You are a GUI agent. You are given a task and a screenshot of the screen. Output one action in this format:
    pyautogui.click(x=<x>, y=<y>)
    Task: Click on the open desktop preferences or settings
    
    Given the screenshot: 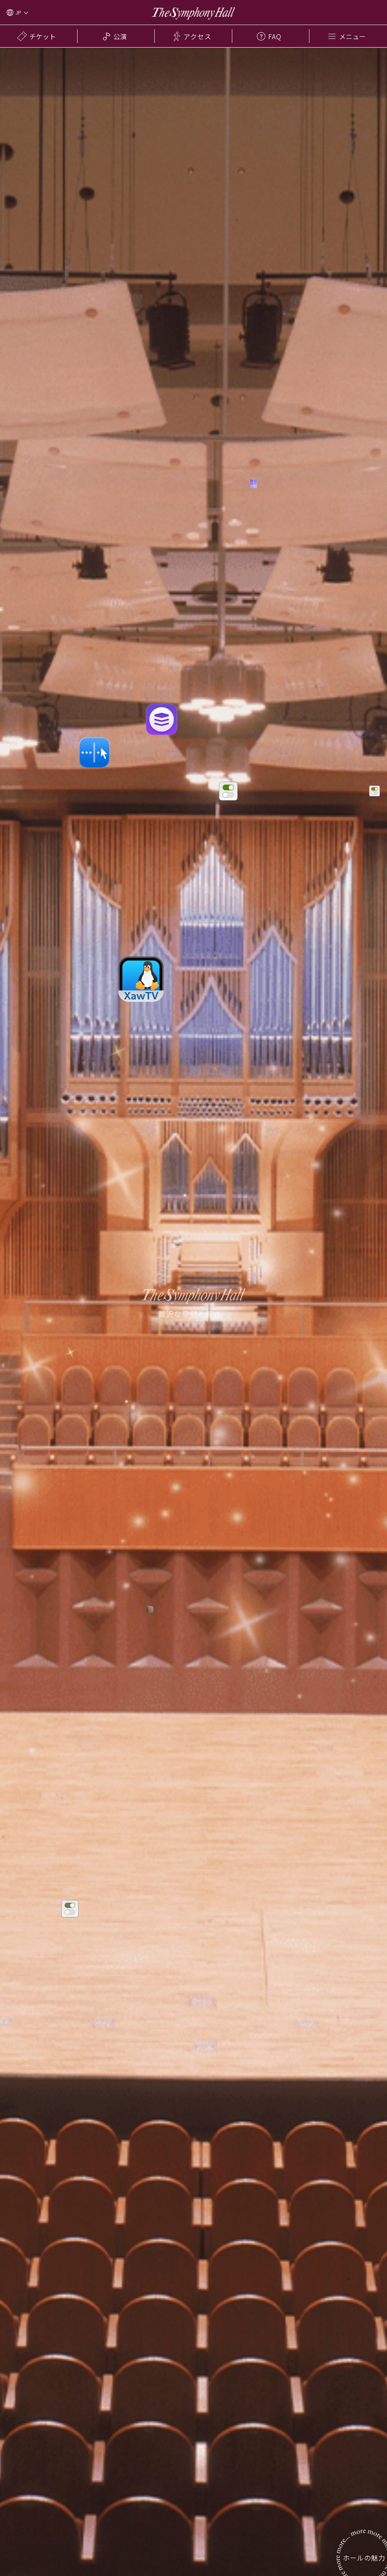 What is the action you would take?
    pyautogui.click(x=228, y=791)
    